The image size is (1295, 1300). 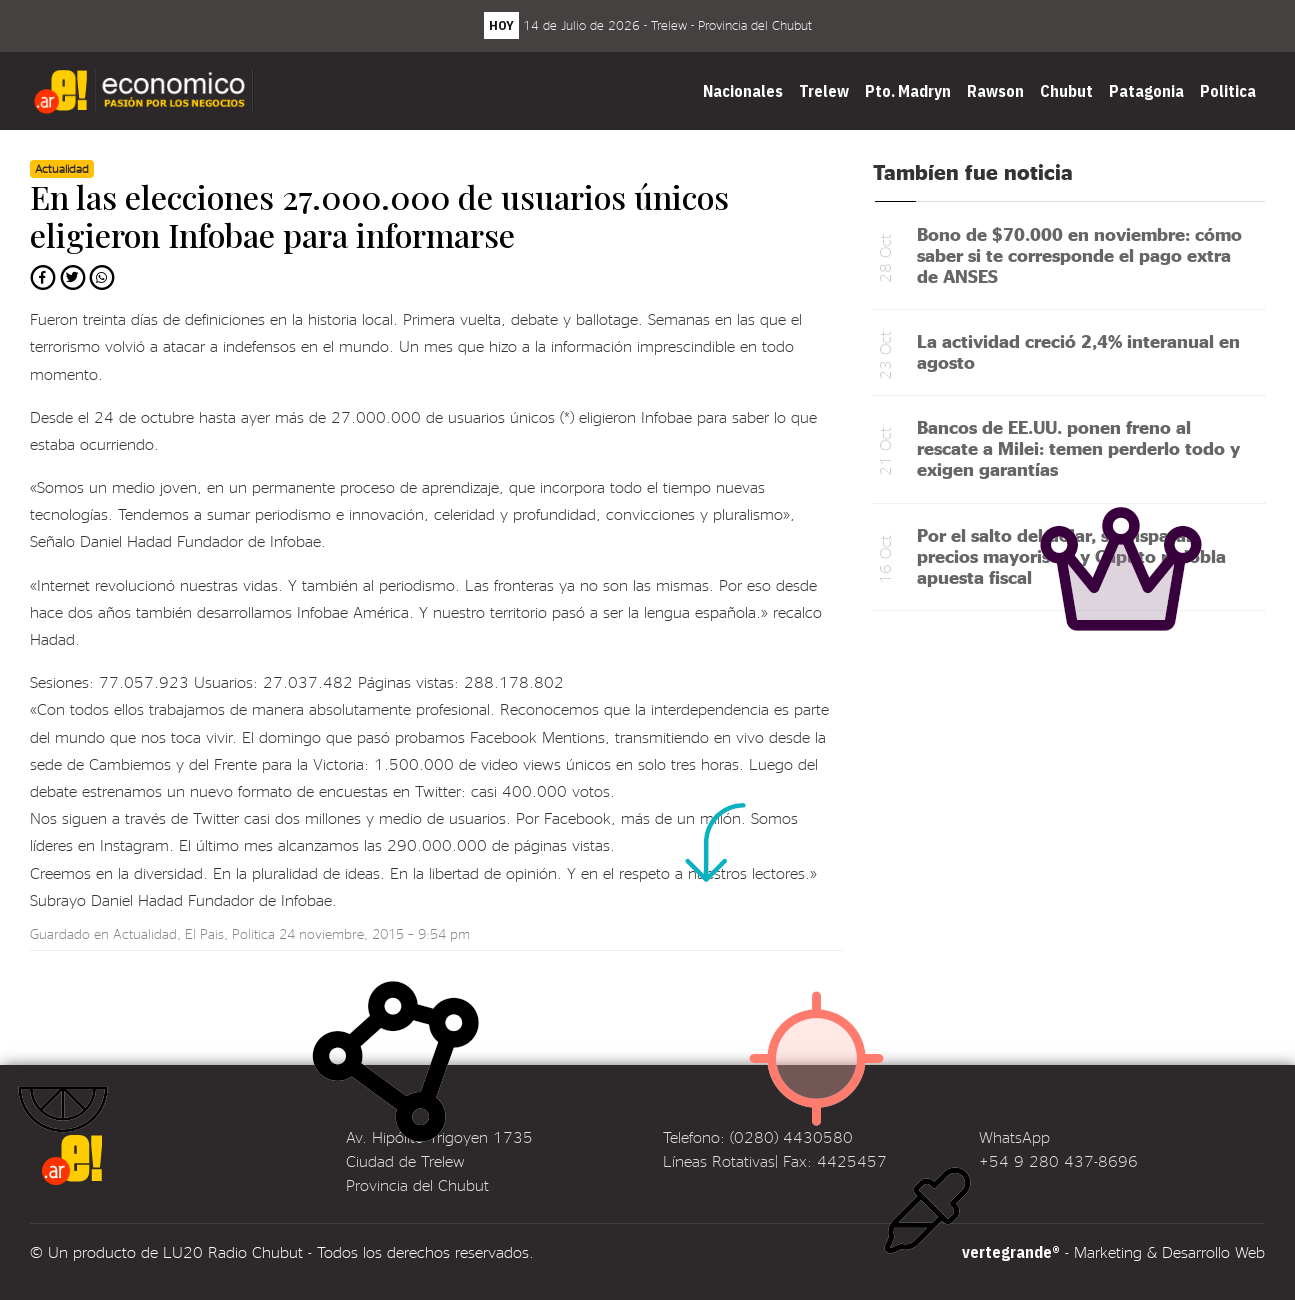 I want to click on indicates premium or VIP membership status, so click(x=1121, y=577).